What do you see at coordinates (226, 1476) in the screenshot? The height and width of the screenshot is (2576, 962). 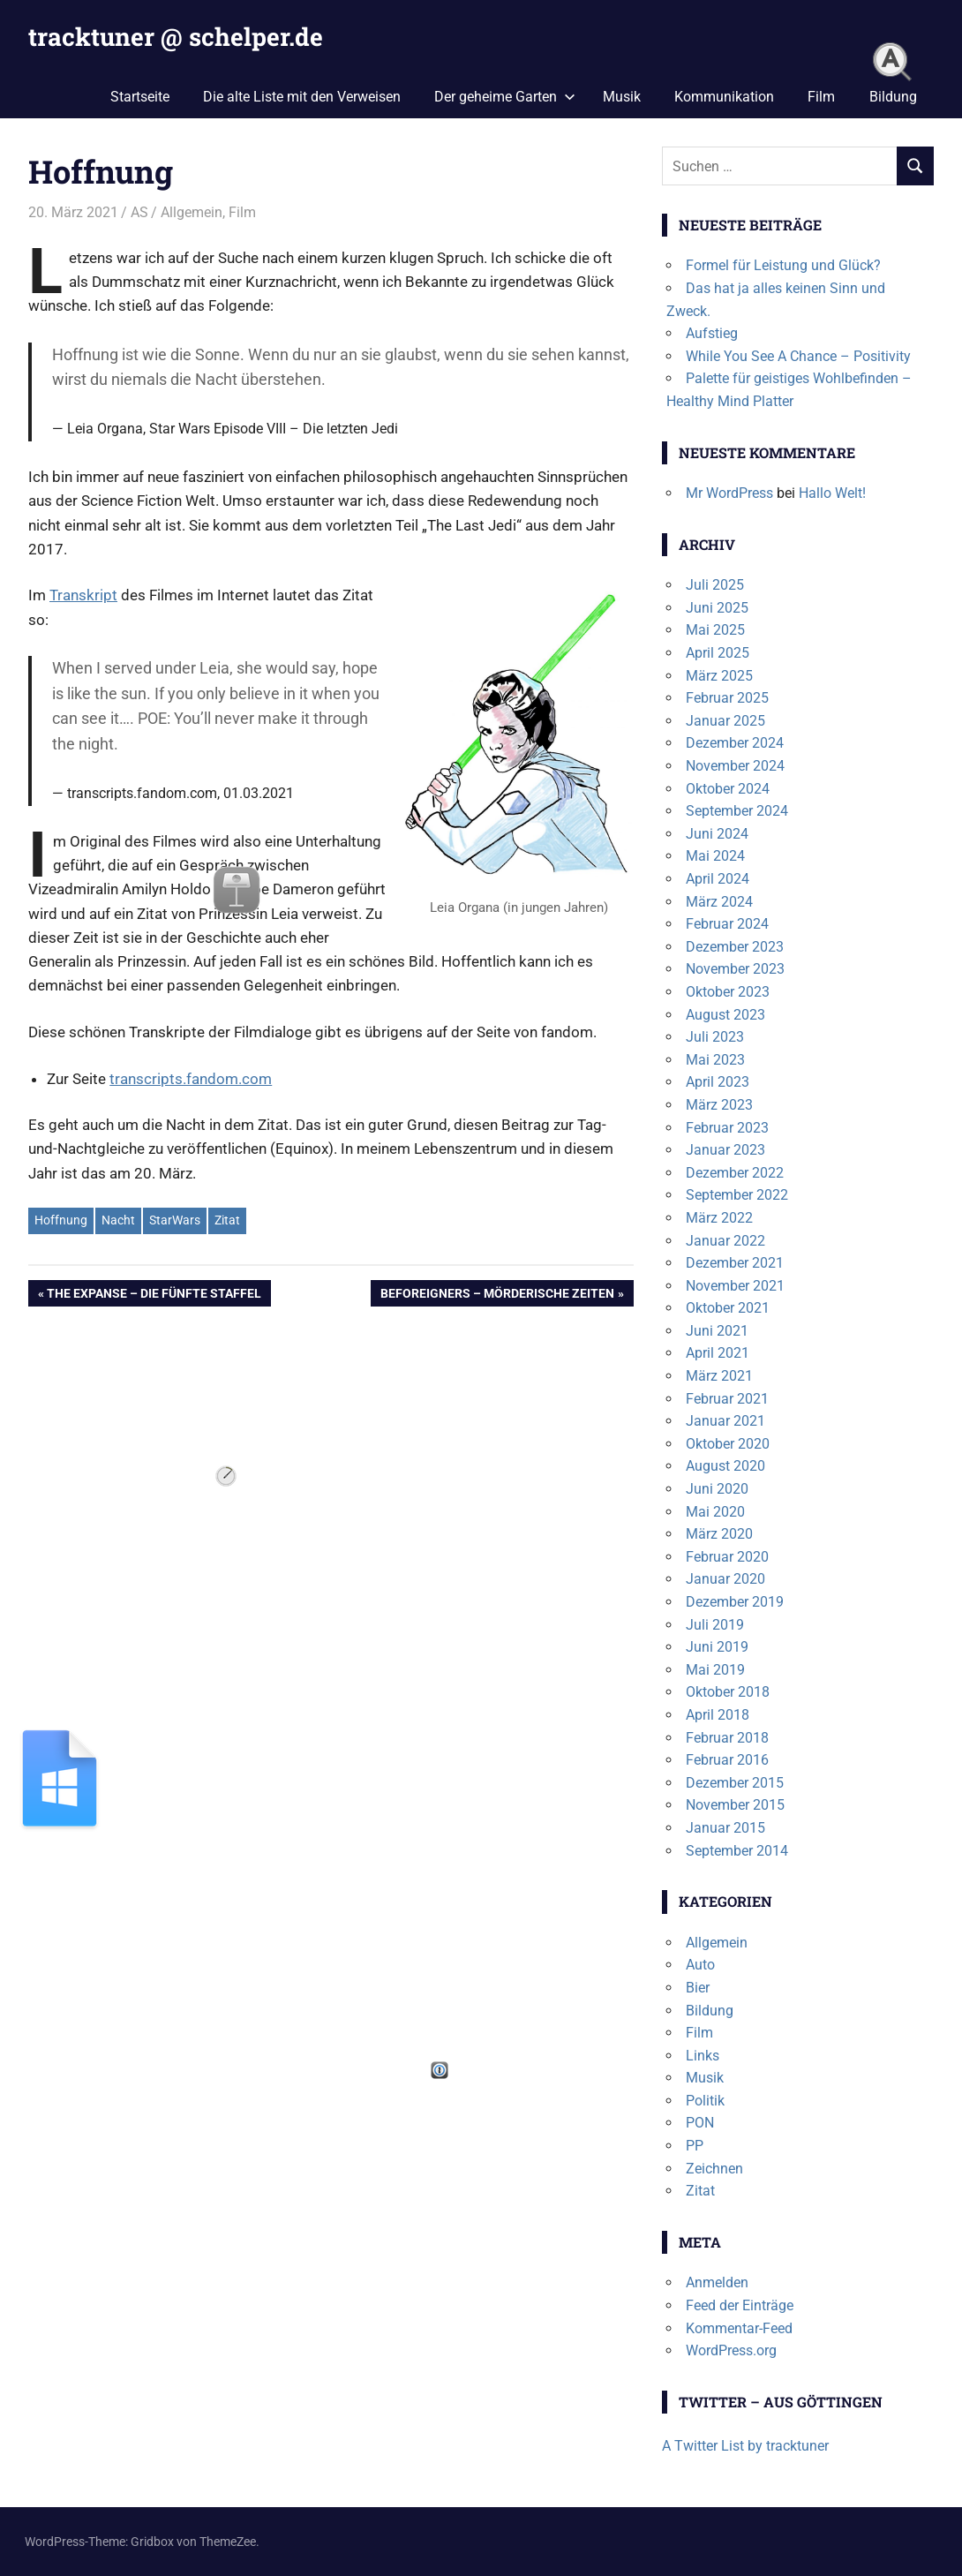 I see `launch sysprof system profiler` at bounding box center [226, 1476].